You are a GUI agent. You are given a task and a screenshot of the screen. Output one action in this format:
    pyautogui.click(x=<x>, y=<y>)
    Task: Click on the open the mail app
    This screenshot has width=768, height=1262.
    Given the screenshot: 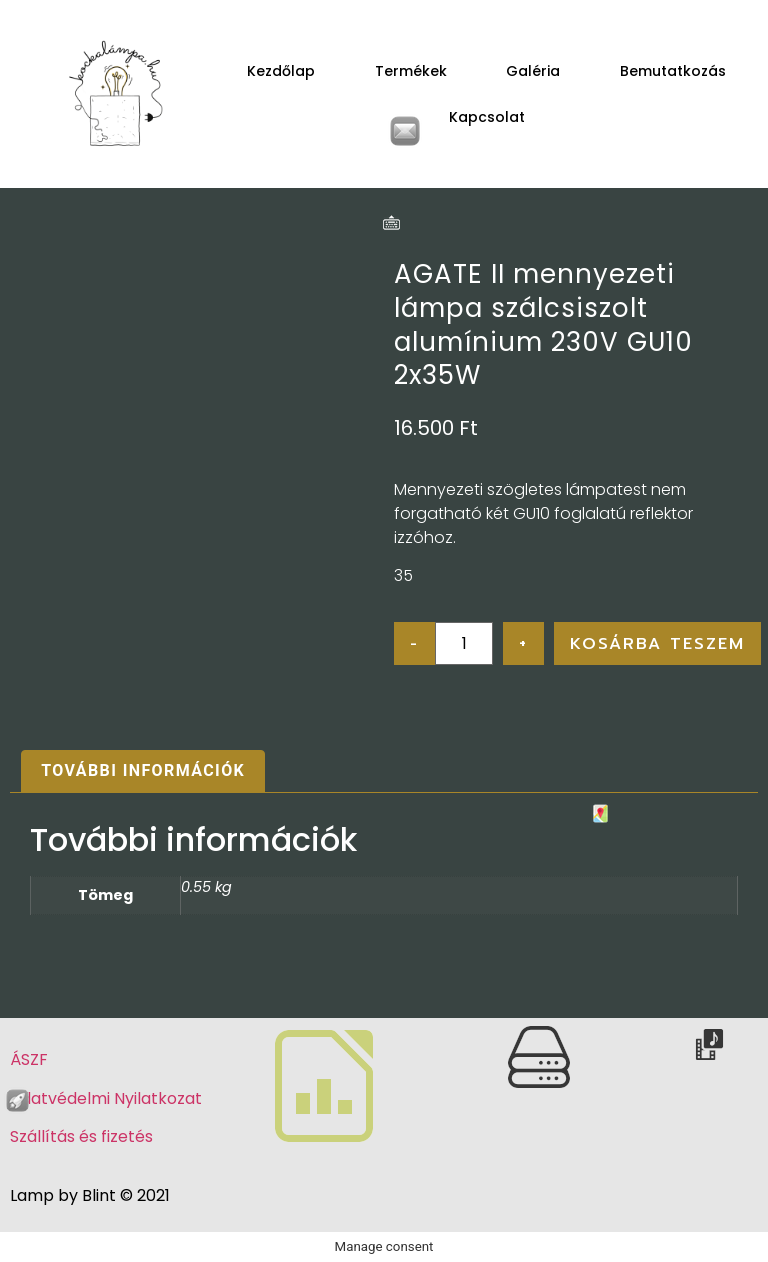 What is the action you would take?
    pyautogui.click(x=405, y=131)
    